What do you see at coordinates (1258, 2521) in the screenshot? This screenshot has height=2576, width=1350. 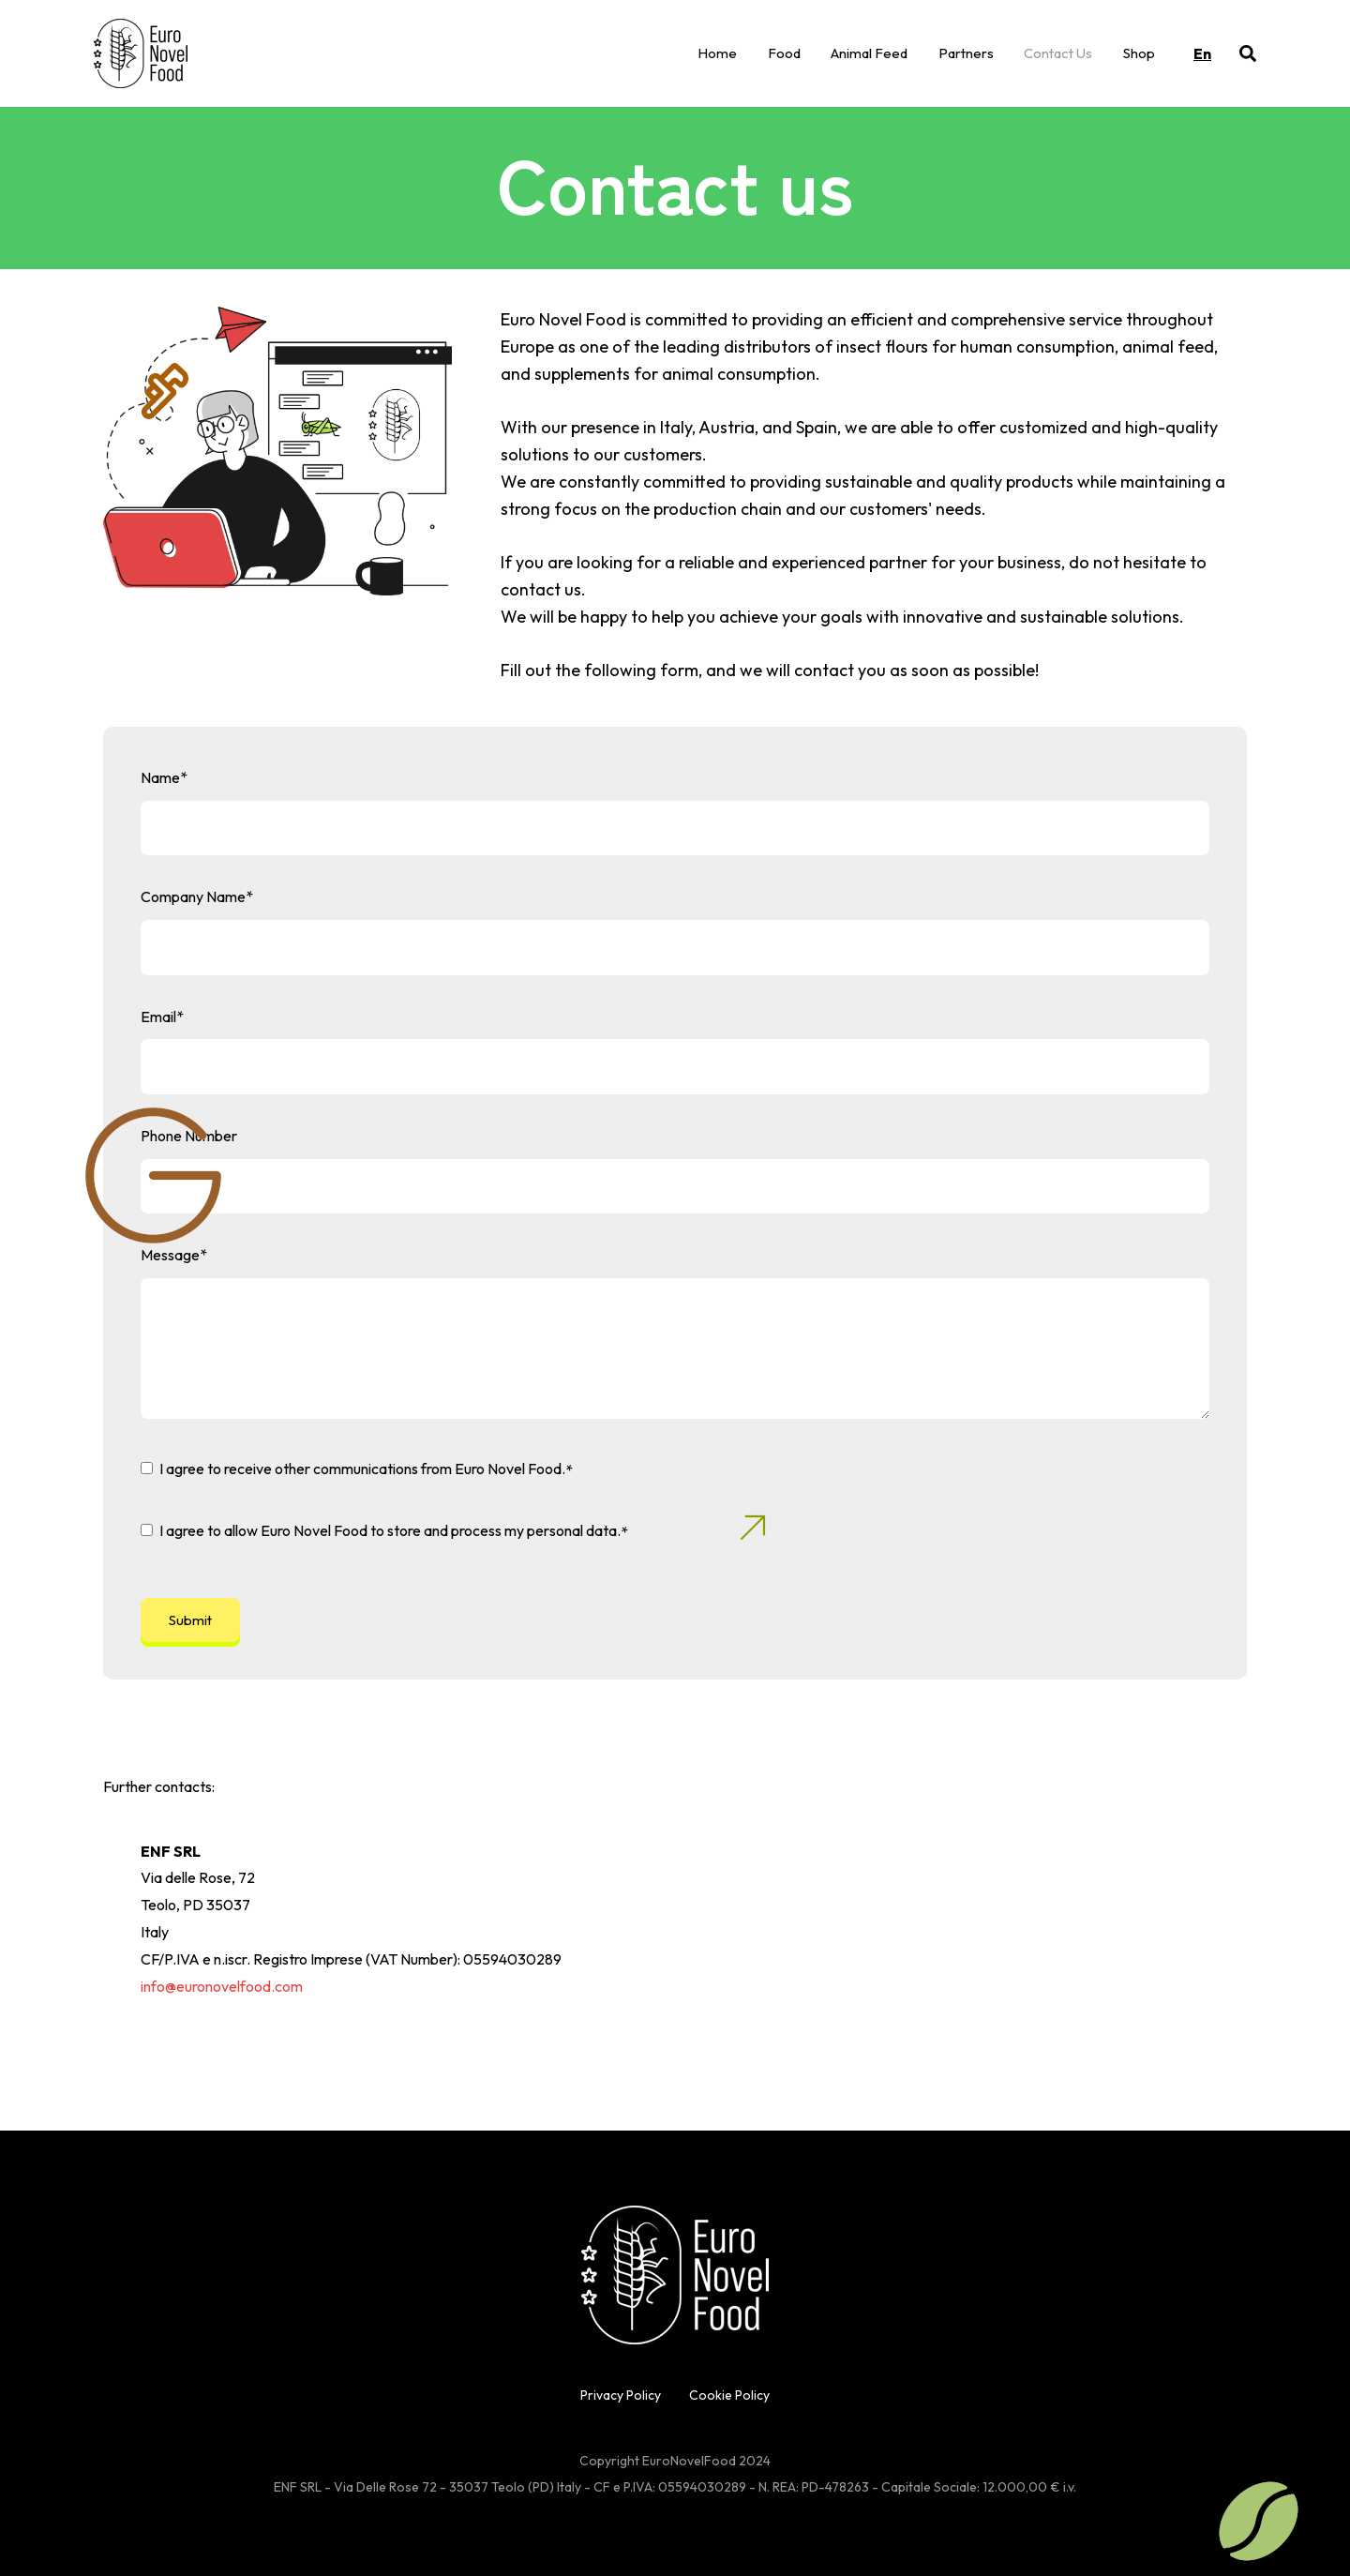 I see `browse coffee shops or cafés nearby` at bounding box center [1258, 2521].